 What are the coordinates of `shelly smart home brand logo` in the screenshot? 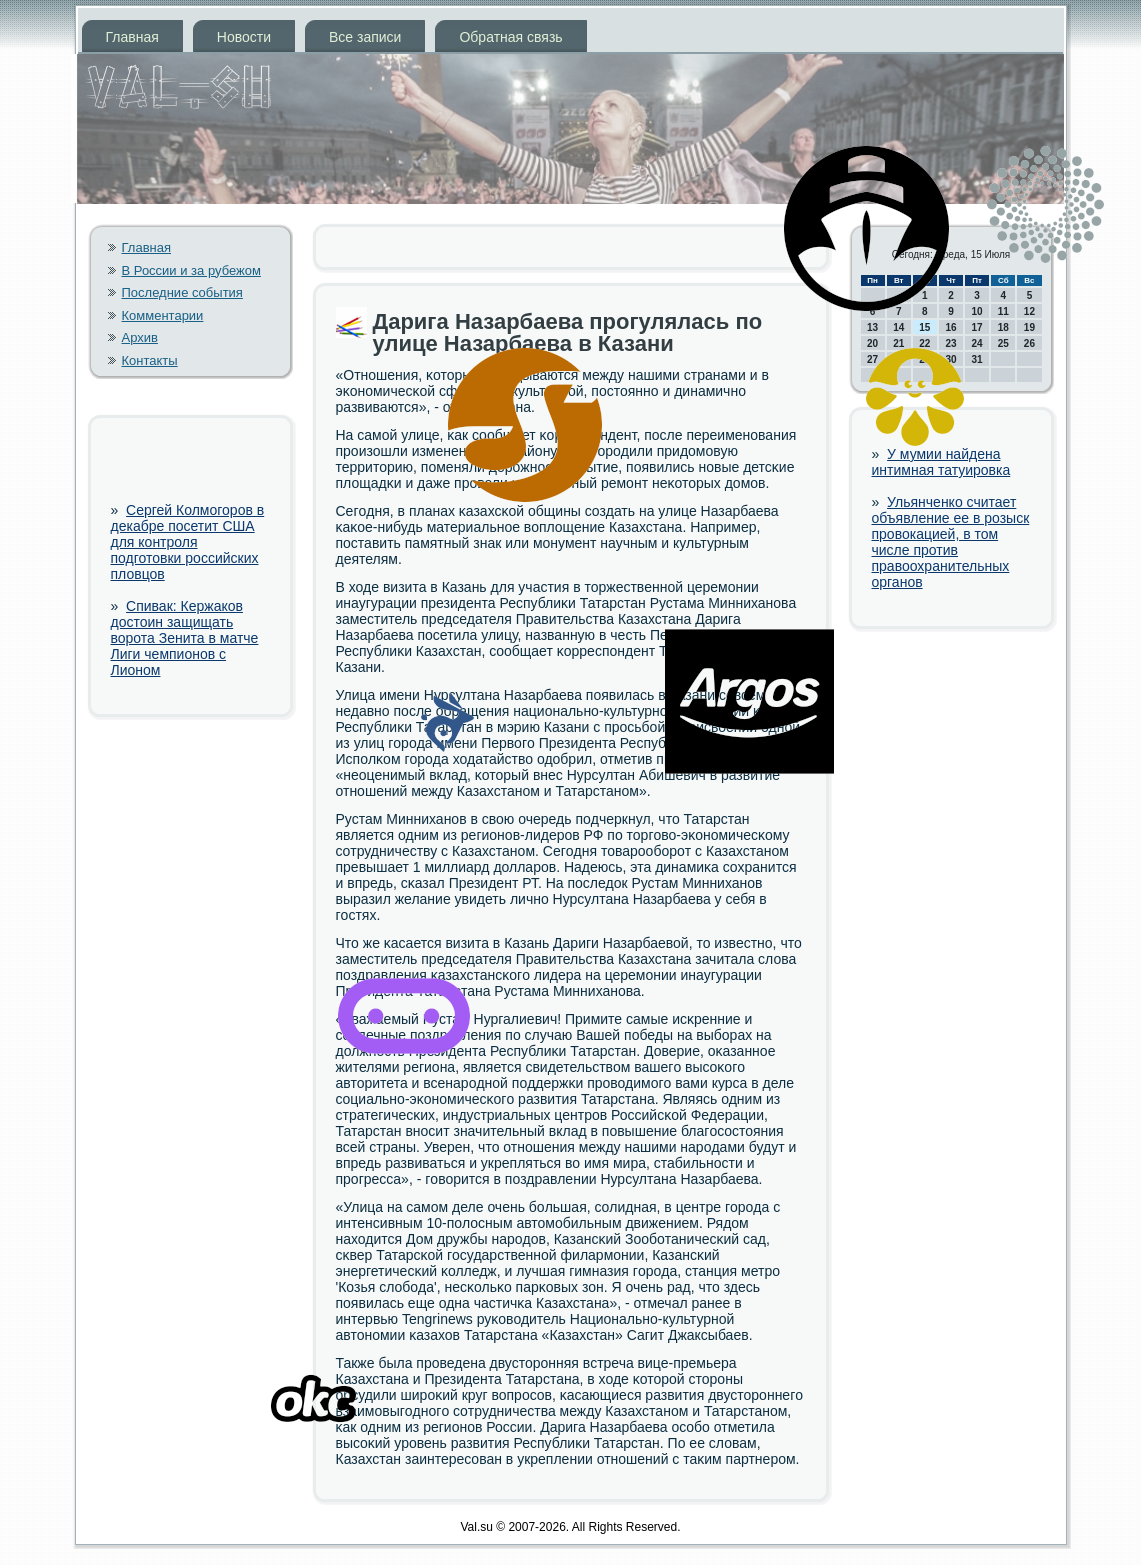 It's located at (525, 425).